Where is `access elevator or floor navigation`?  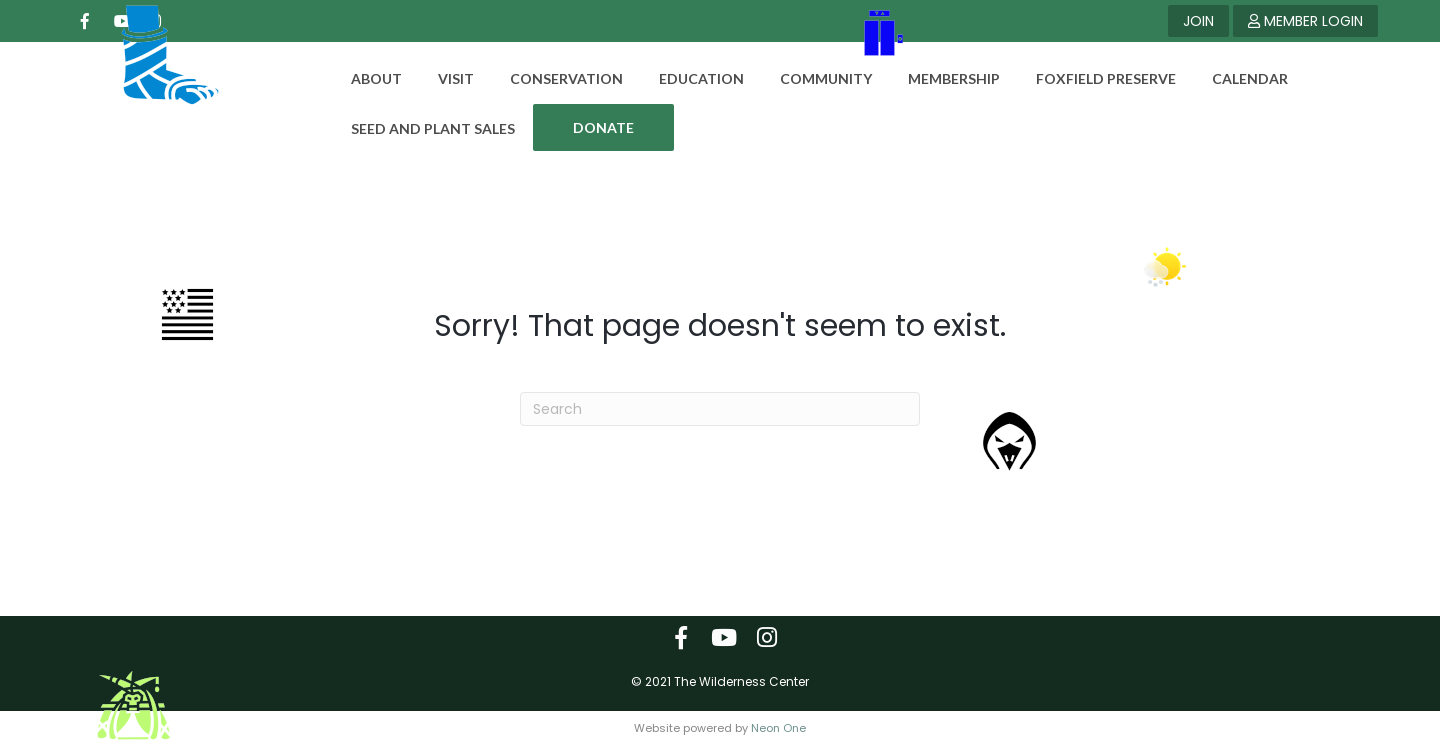 access elevator or floor navigation is located at coordinates (879, 32).